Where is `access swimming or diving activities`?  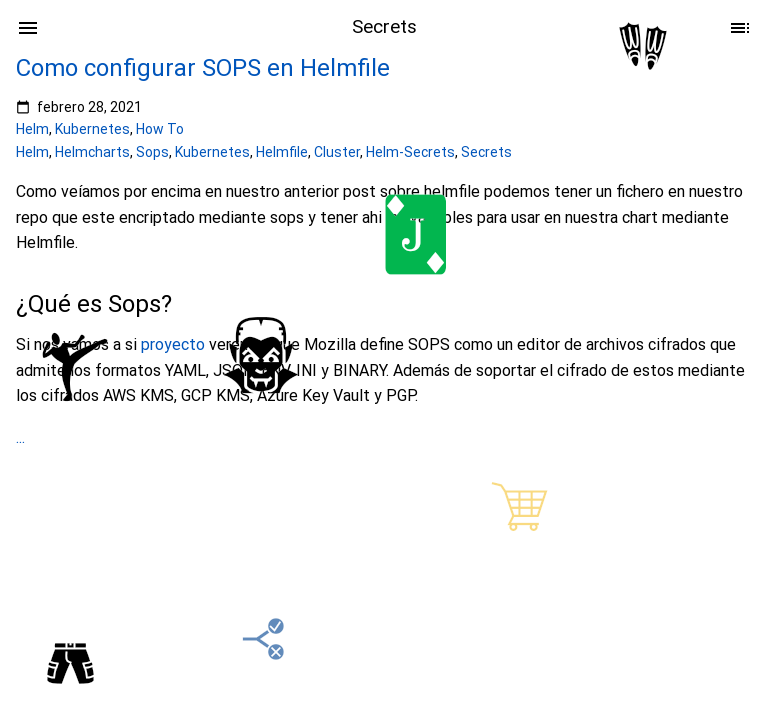 access swimming or diving activities is located at coordinates (643, 46).